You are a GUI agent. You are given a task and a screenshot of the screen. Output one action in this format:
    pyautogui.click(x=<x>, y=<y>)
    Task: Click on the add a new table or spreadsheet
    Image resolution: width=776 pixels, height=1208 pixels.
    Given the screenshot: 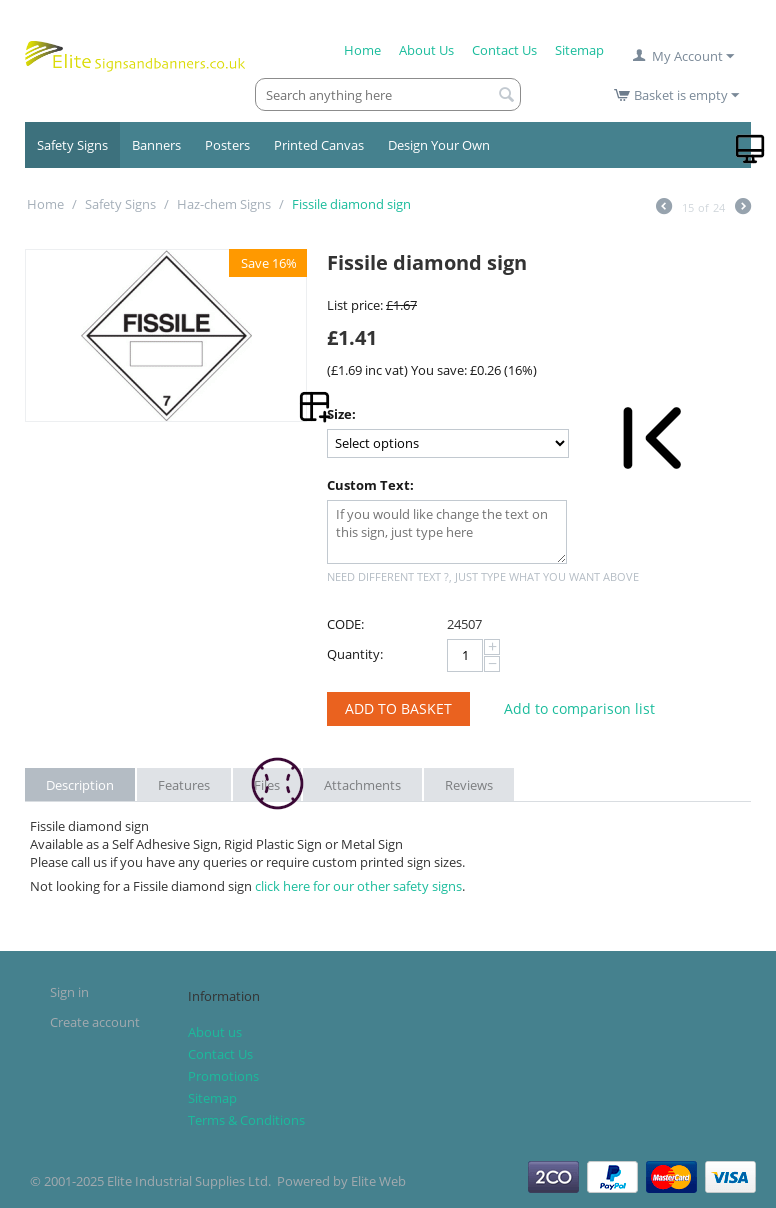 What is the action you would take?
    pyautogui.click(x=314, y=406)
    